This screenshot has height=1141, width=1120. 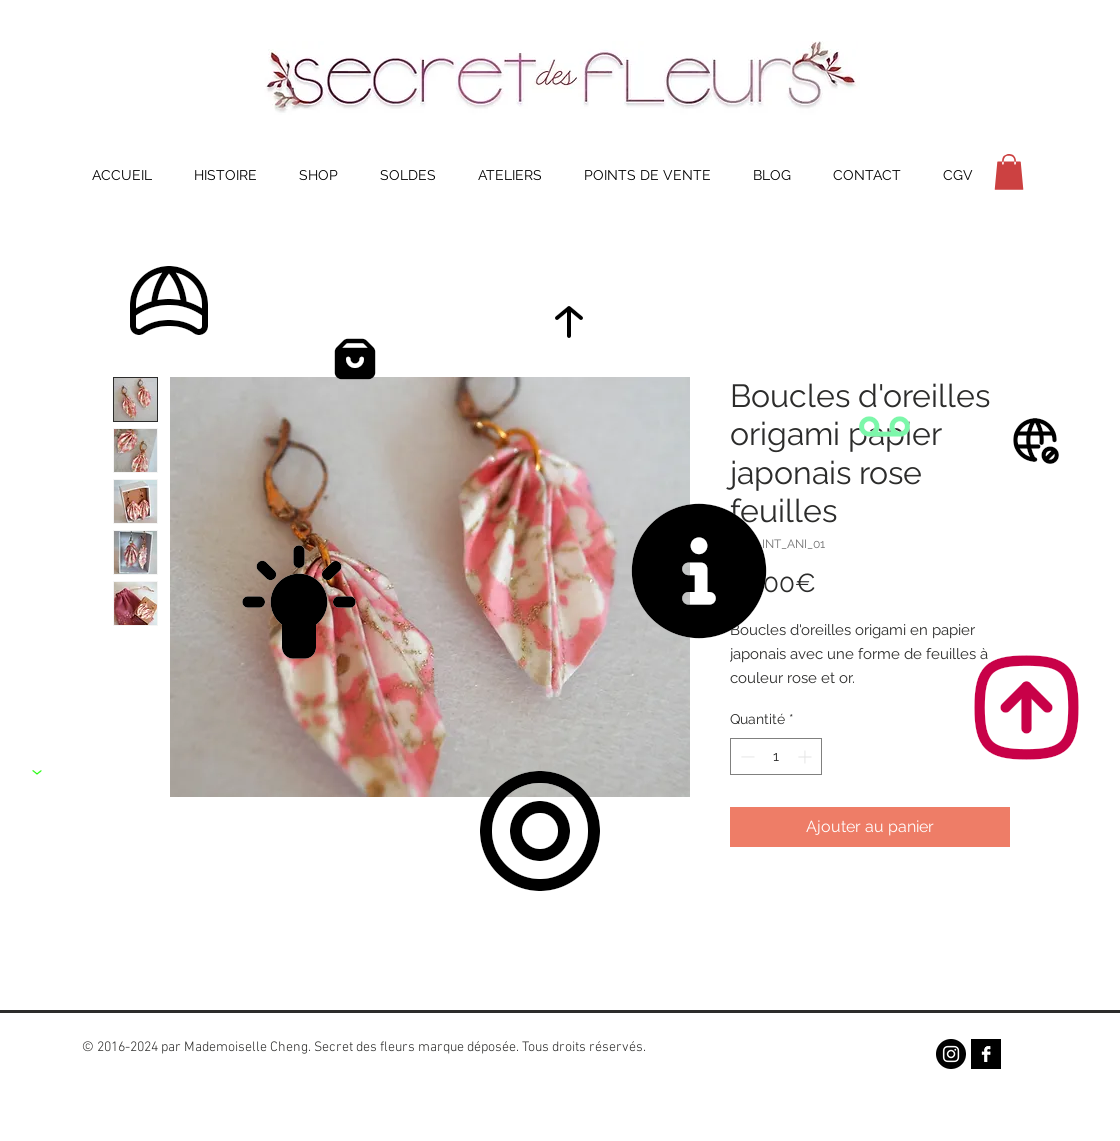 What do you see at coordinates (884, 426) in the screenshot?
I see `indicates voicemail is available` at bounding box center [884, 426].